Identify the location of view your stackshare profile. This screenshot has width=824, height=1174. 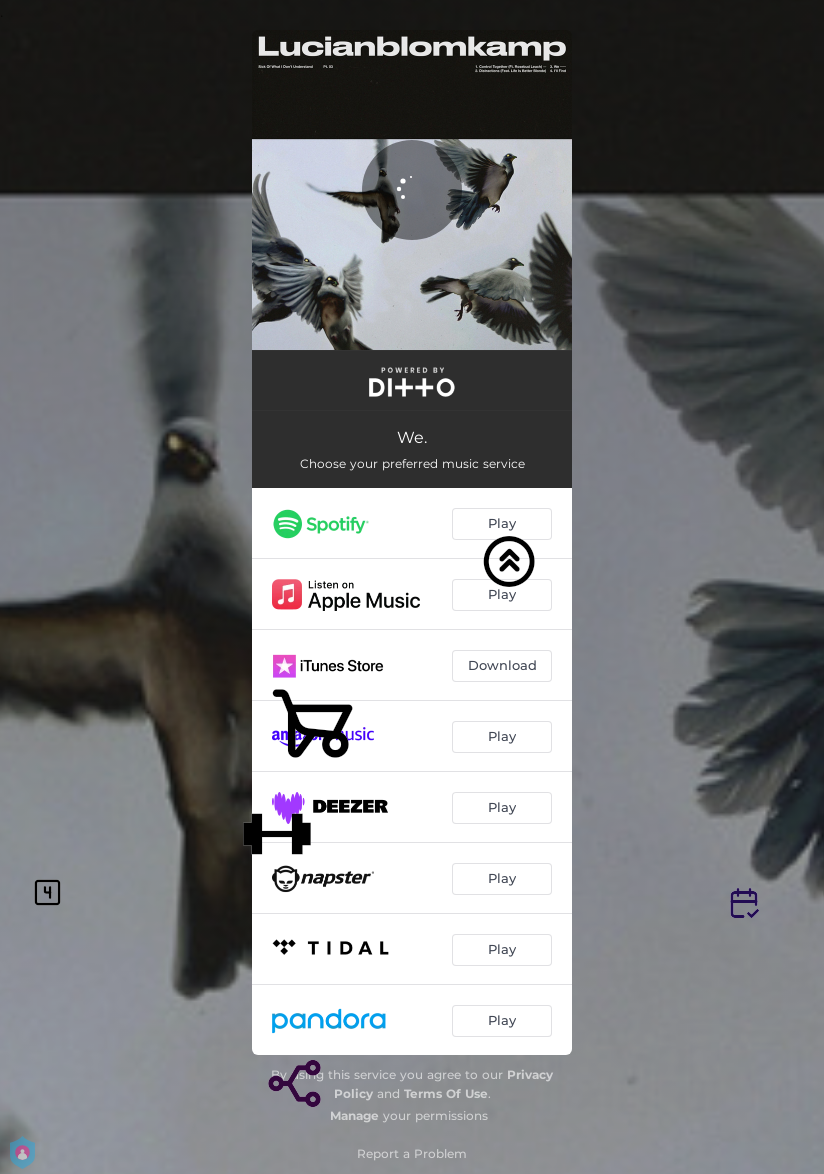
(294, 1083).